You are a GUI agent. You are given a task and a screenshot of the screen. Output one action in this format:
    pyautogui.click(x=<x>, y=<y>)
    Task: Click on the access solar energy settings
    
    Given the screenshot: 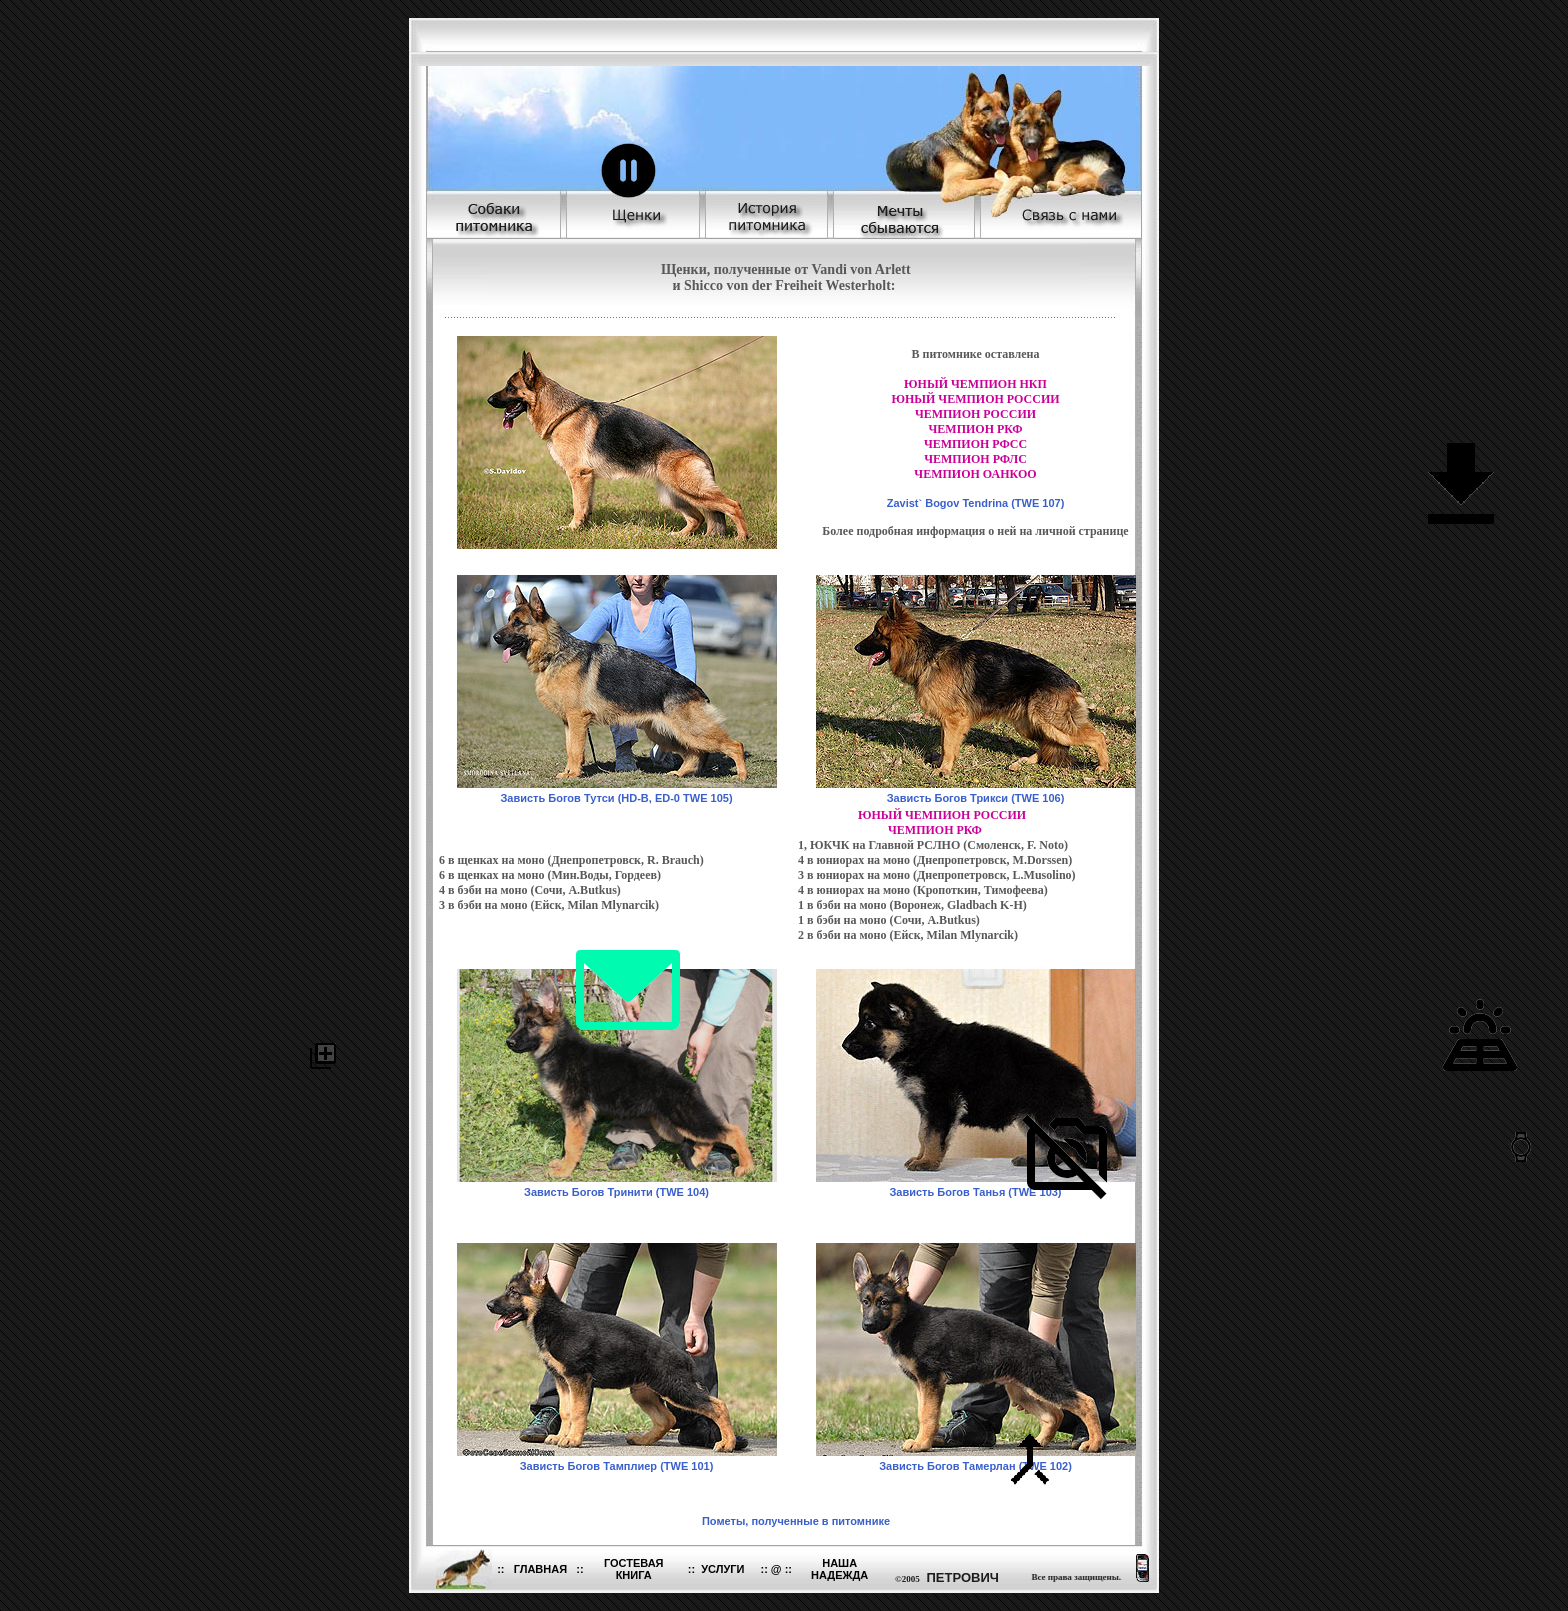 What is the action you would take?
    pyautogui.click(x=1480, y=1039)
    